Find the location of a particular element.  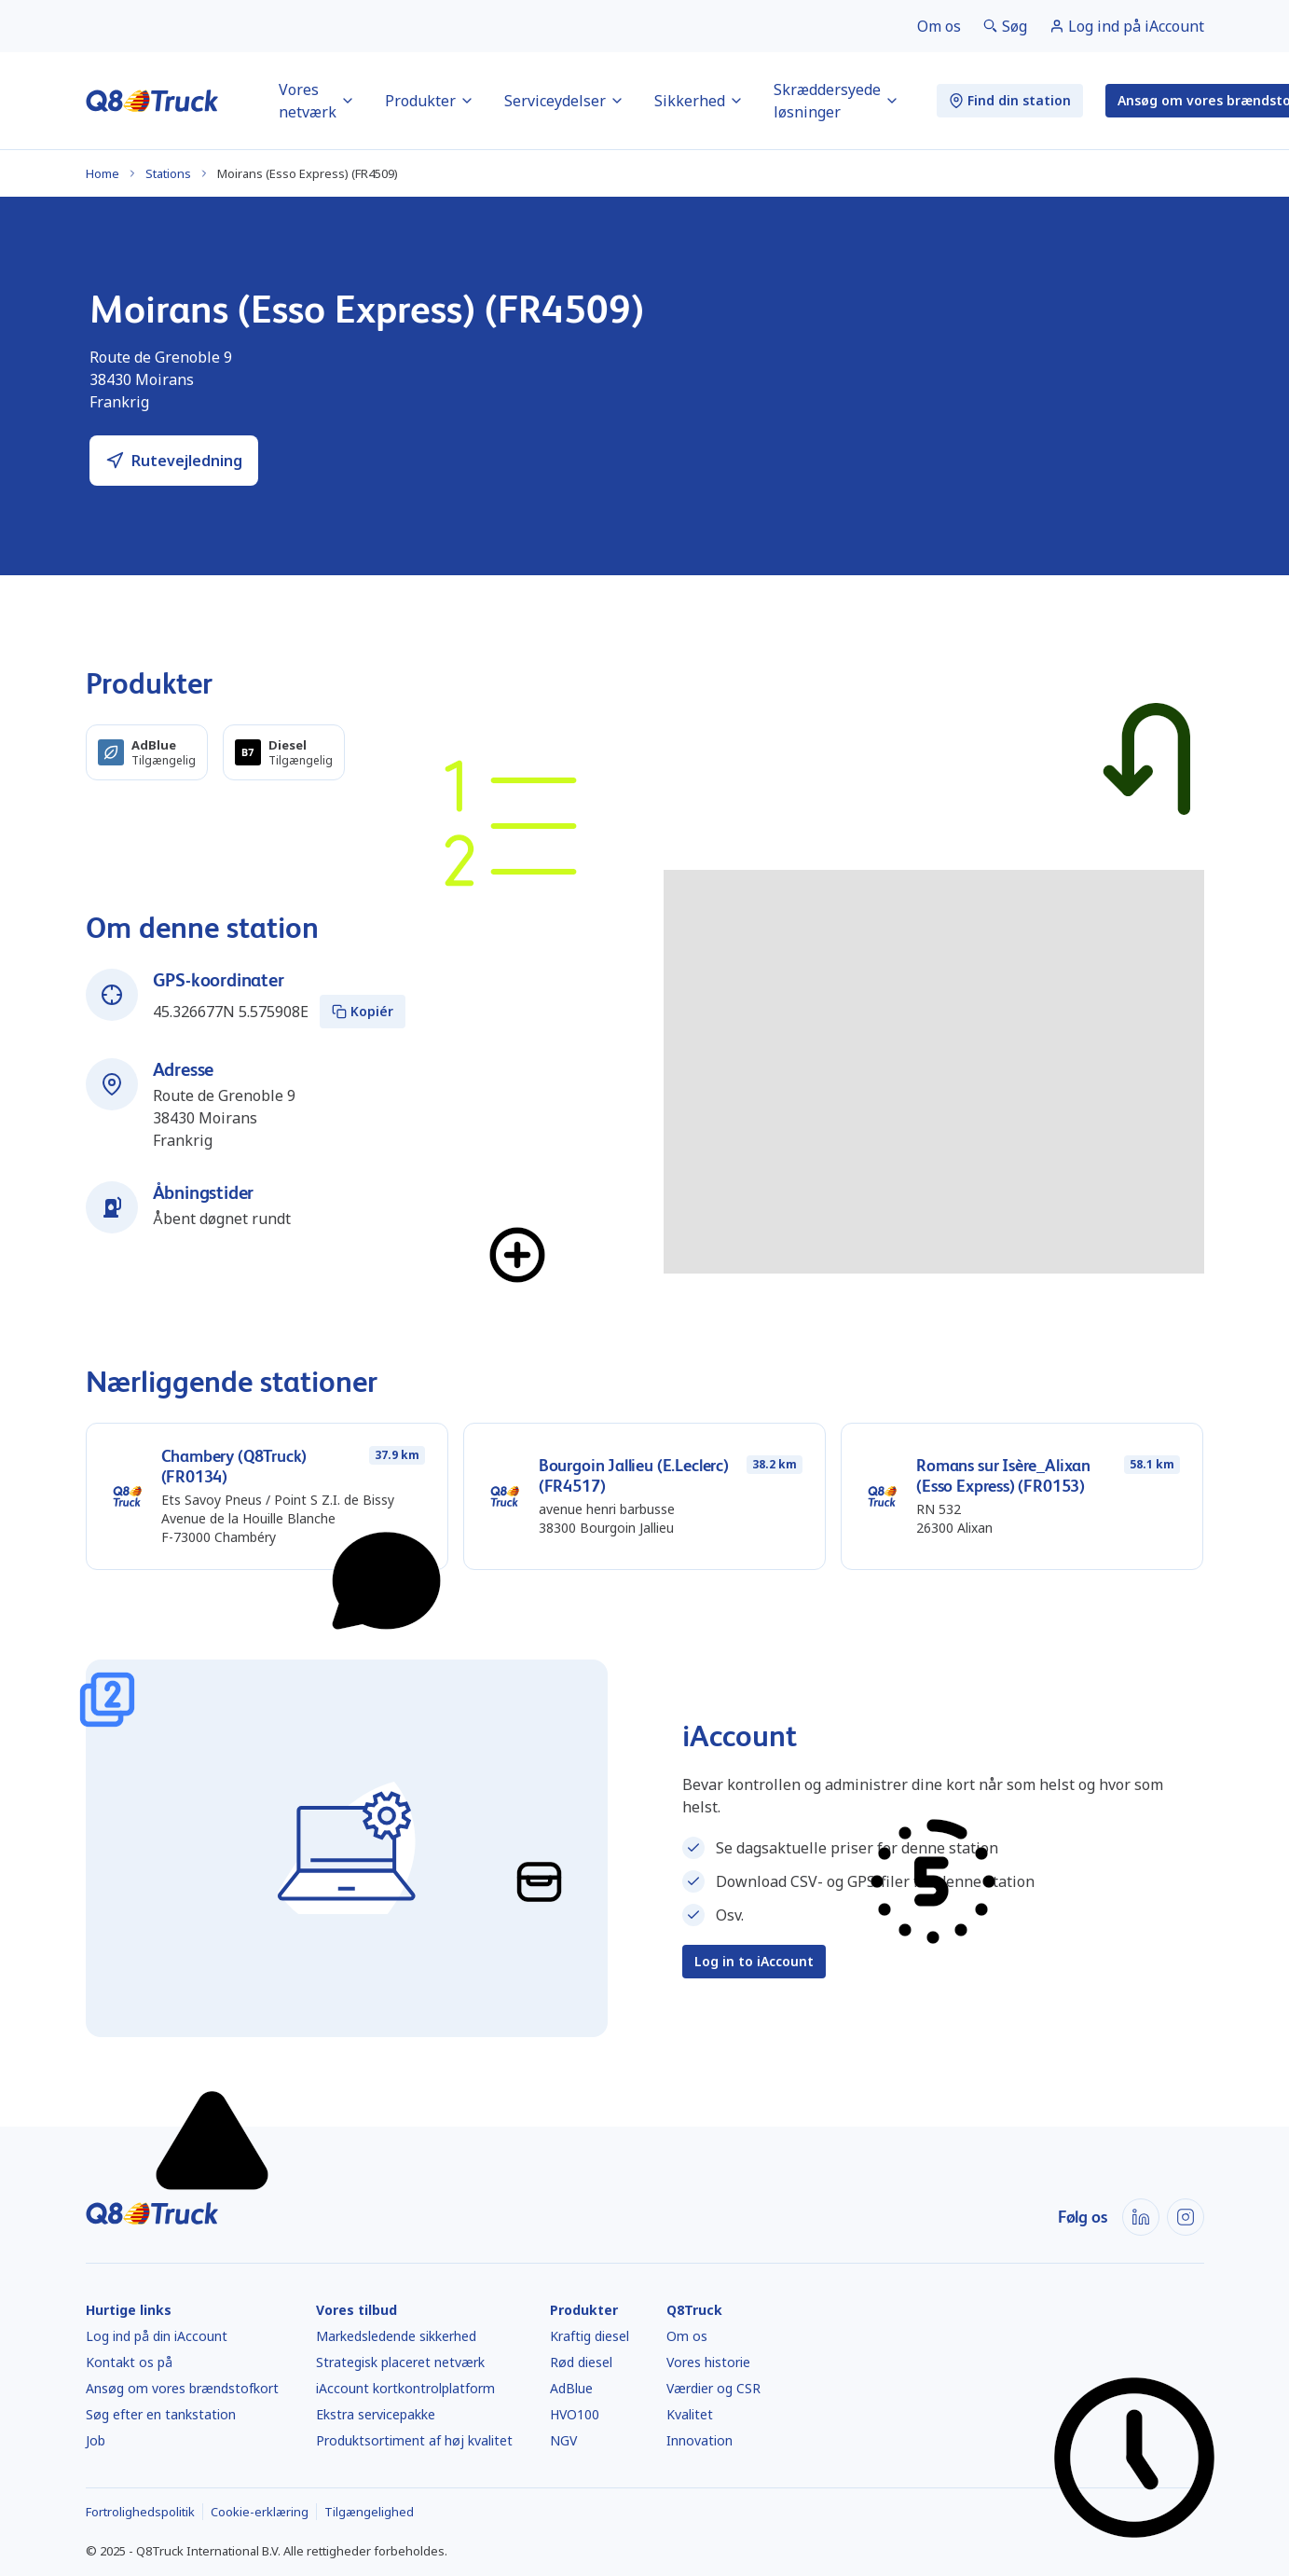

make a u-turn to the left is located at coordinates (1153, 759).